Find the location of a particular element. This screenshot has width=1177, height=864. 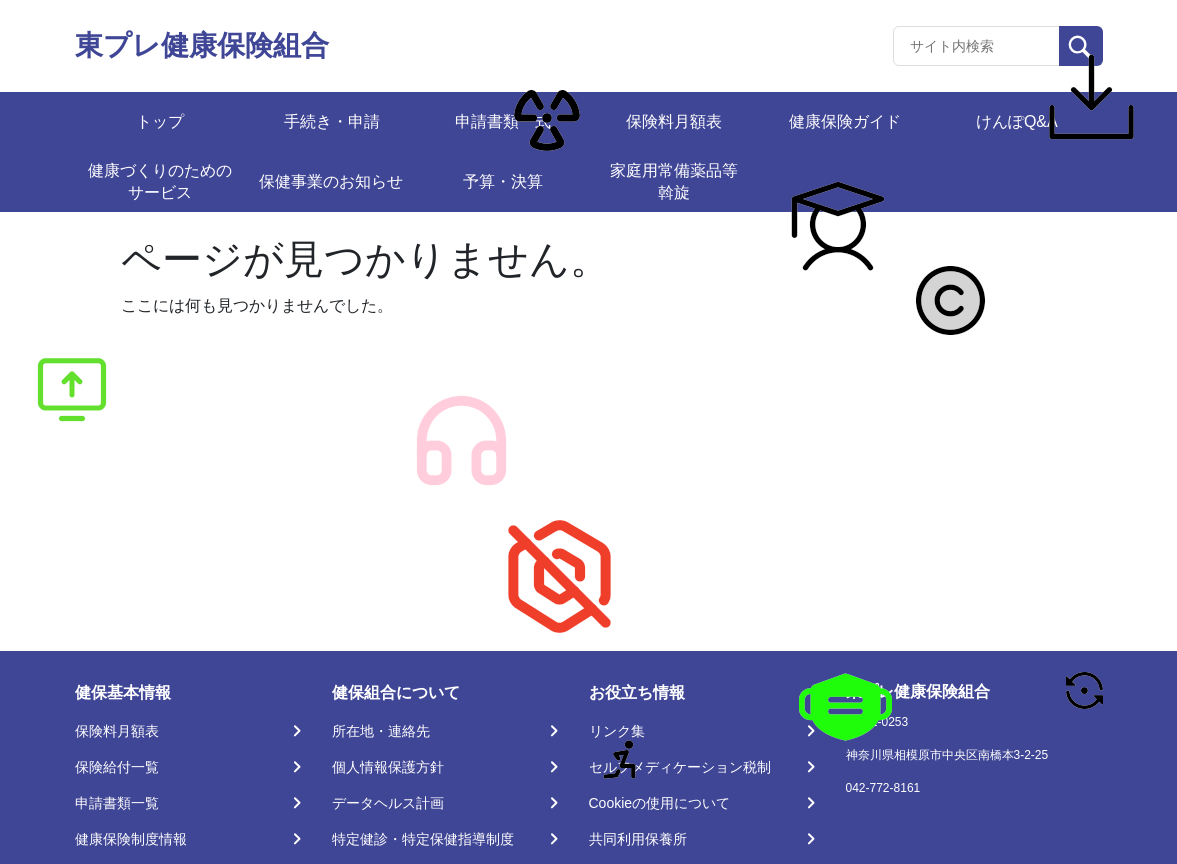

access audio or music settings is located at coordinates (461, 440).